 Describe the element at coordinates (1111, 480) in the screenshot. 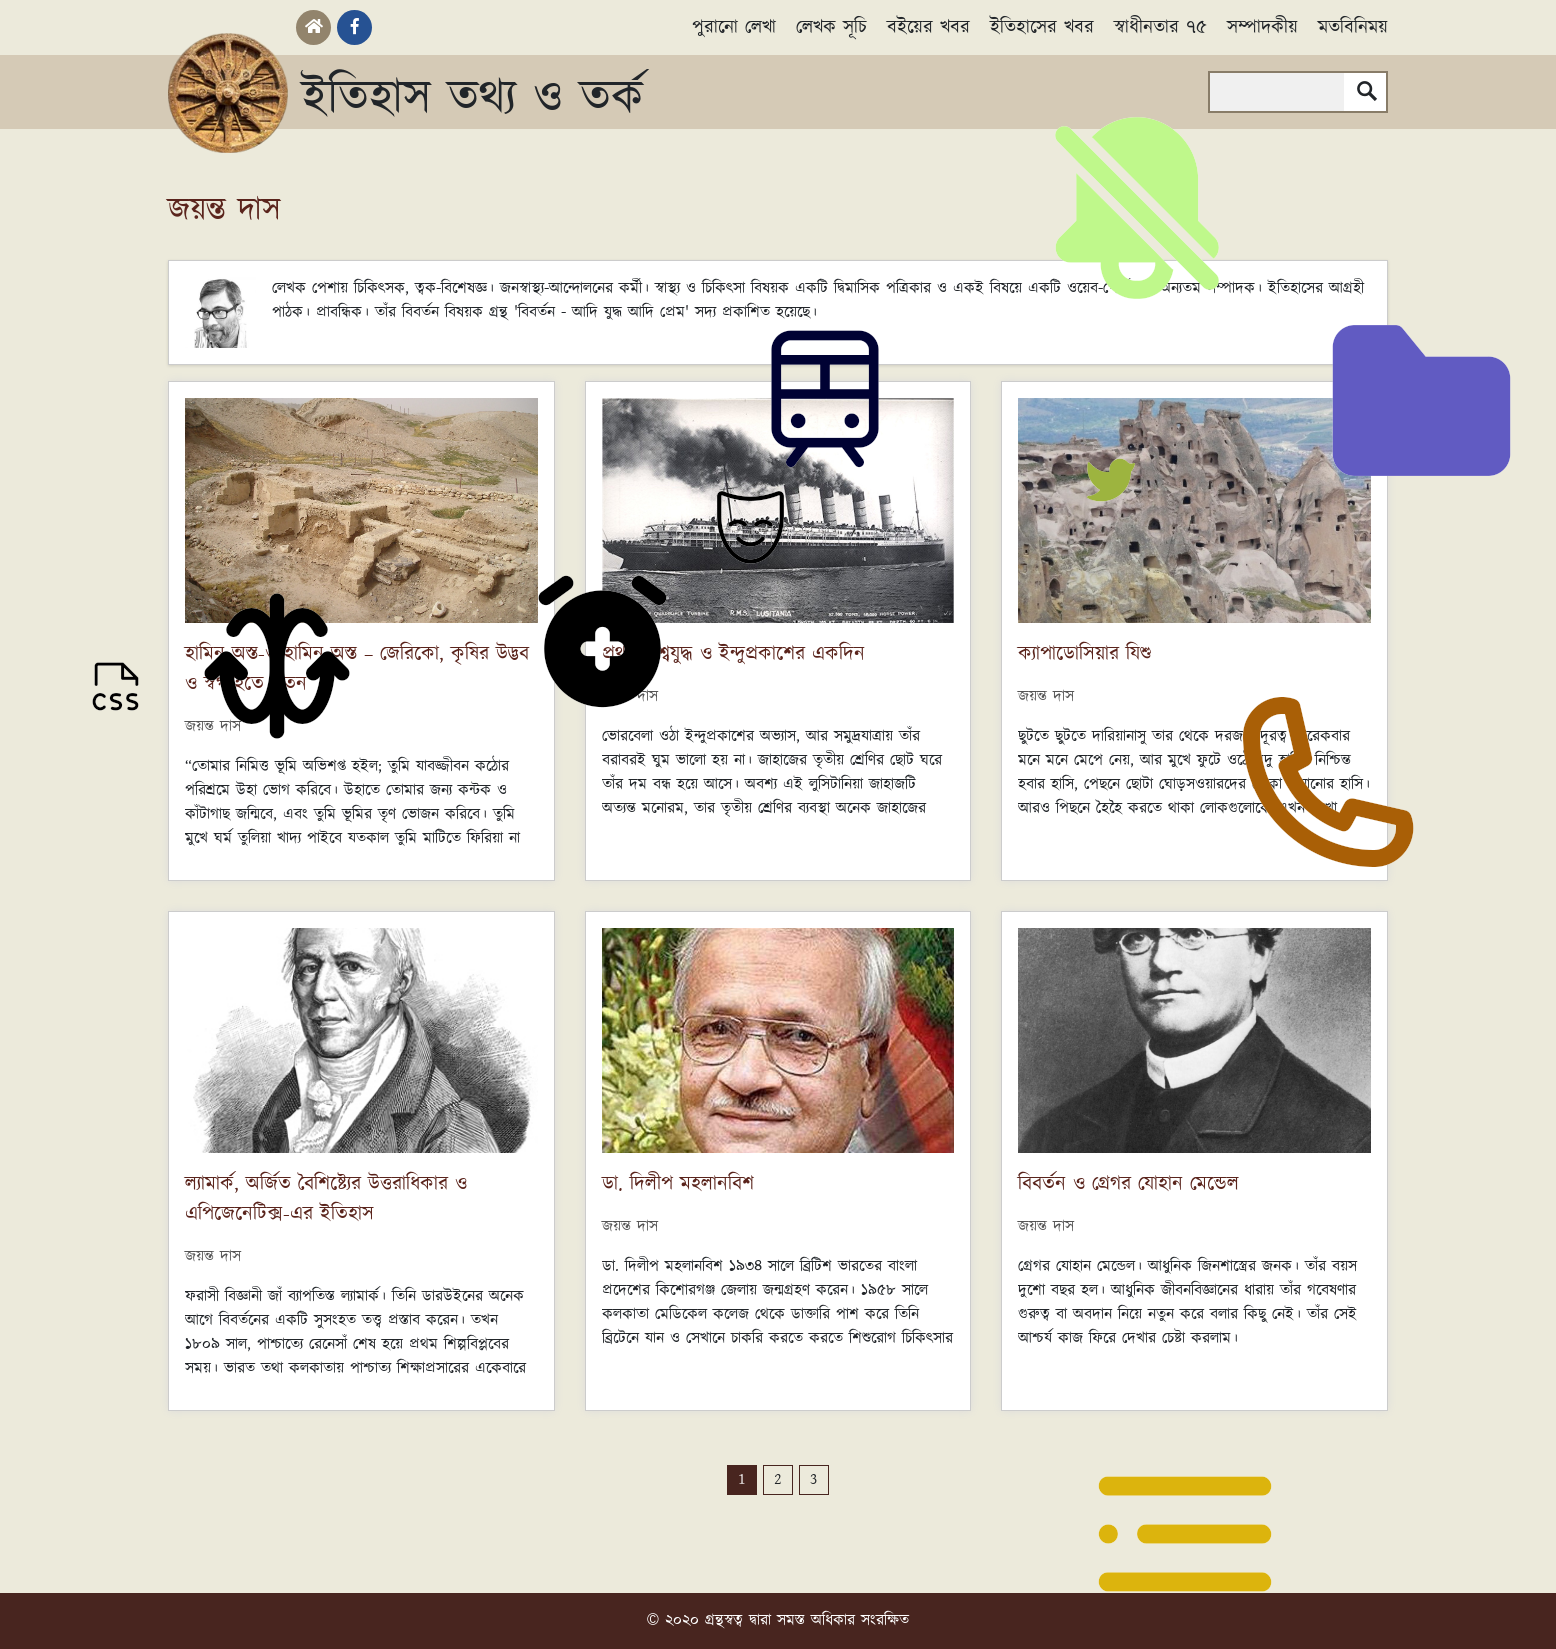

I see `open twitter` at that location.